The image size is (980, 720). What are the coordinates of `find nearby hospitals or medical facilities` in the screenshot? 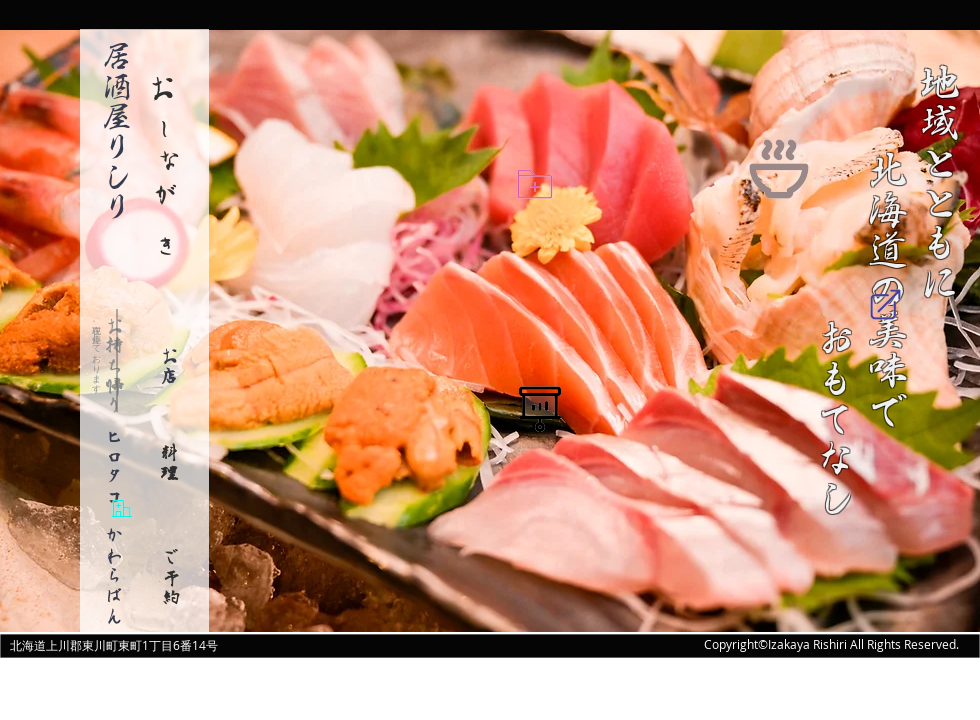 It's located at (120, 508).